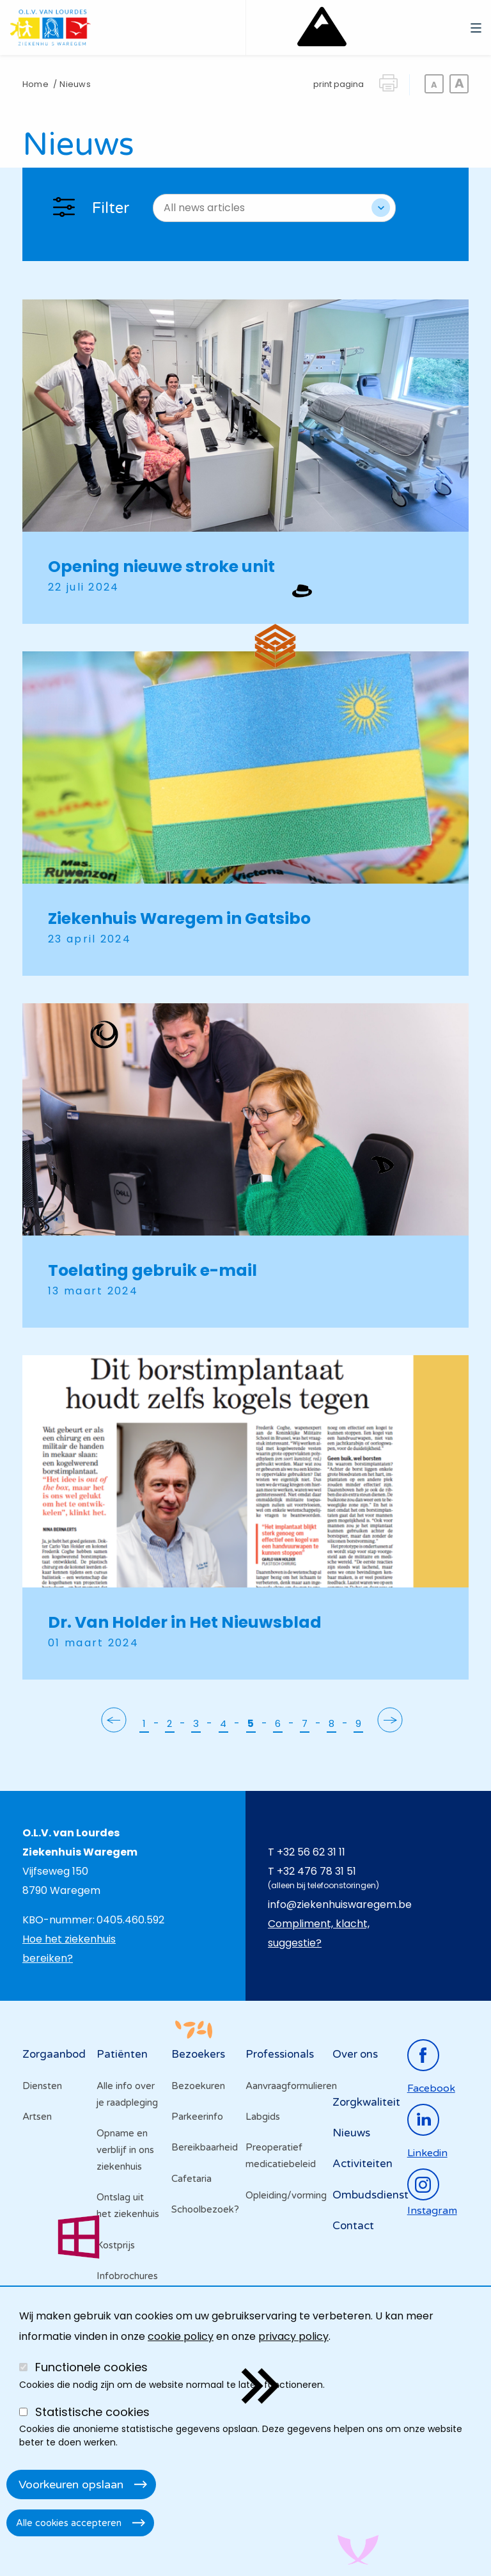 The image size is (491, 2576). I want to click on xmpp messaging protocol logo, so click(358, 2550).